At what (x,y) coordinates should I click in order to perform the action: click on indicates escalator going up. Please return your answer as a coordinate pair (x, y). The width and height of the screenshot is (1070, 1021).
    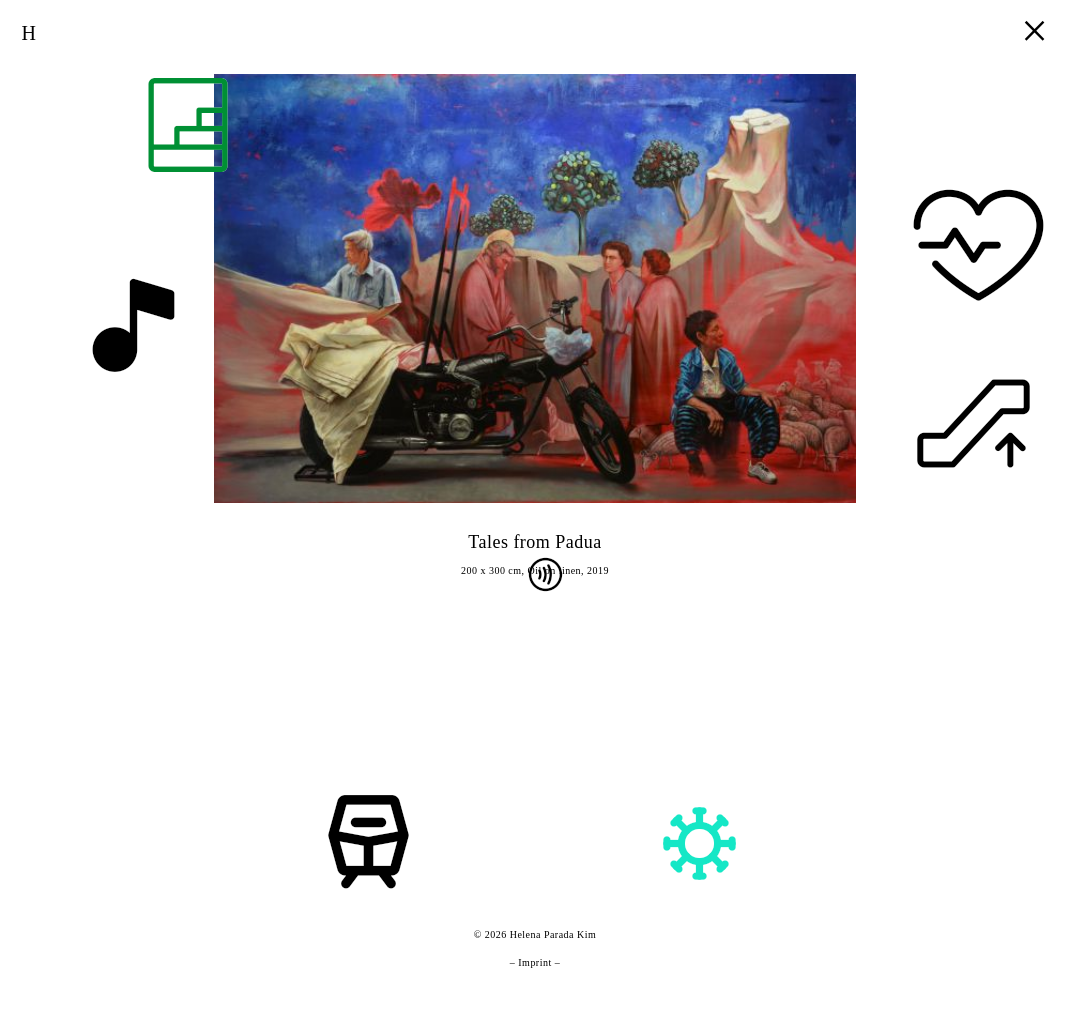
    Looking at the image, I should click on (973, 423).